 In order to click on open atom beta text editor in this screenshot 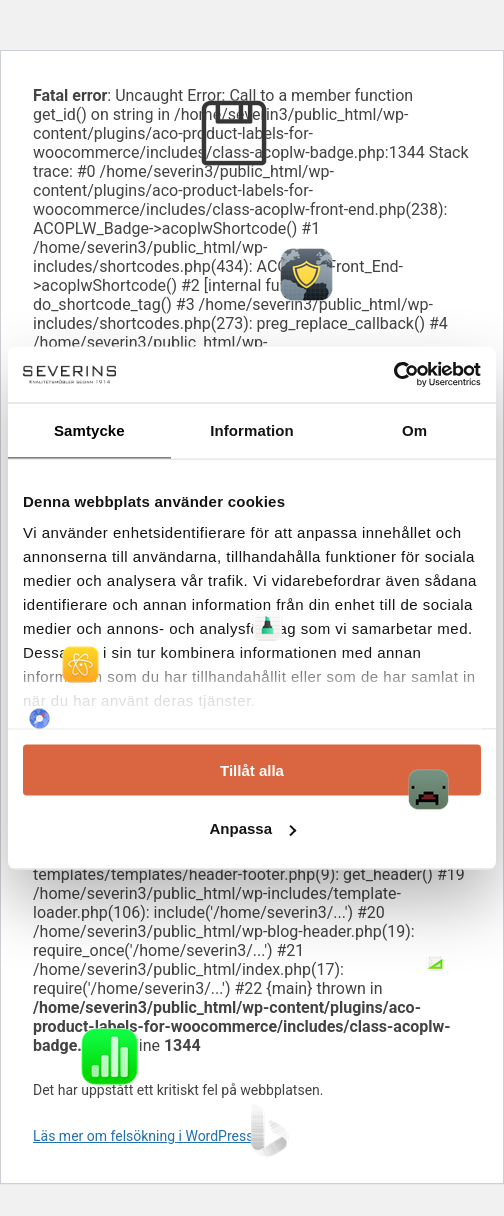, I will do `click(80, 664)`.